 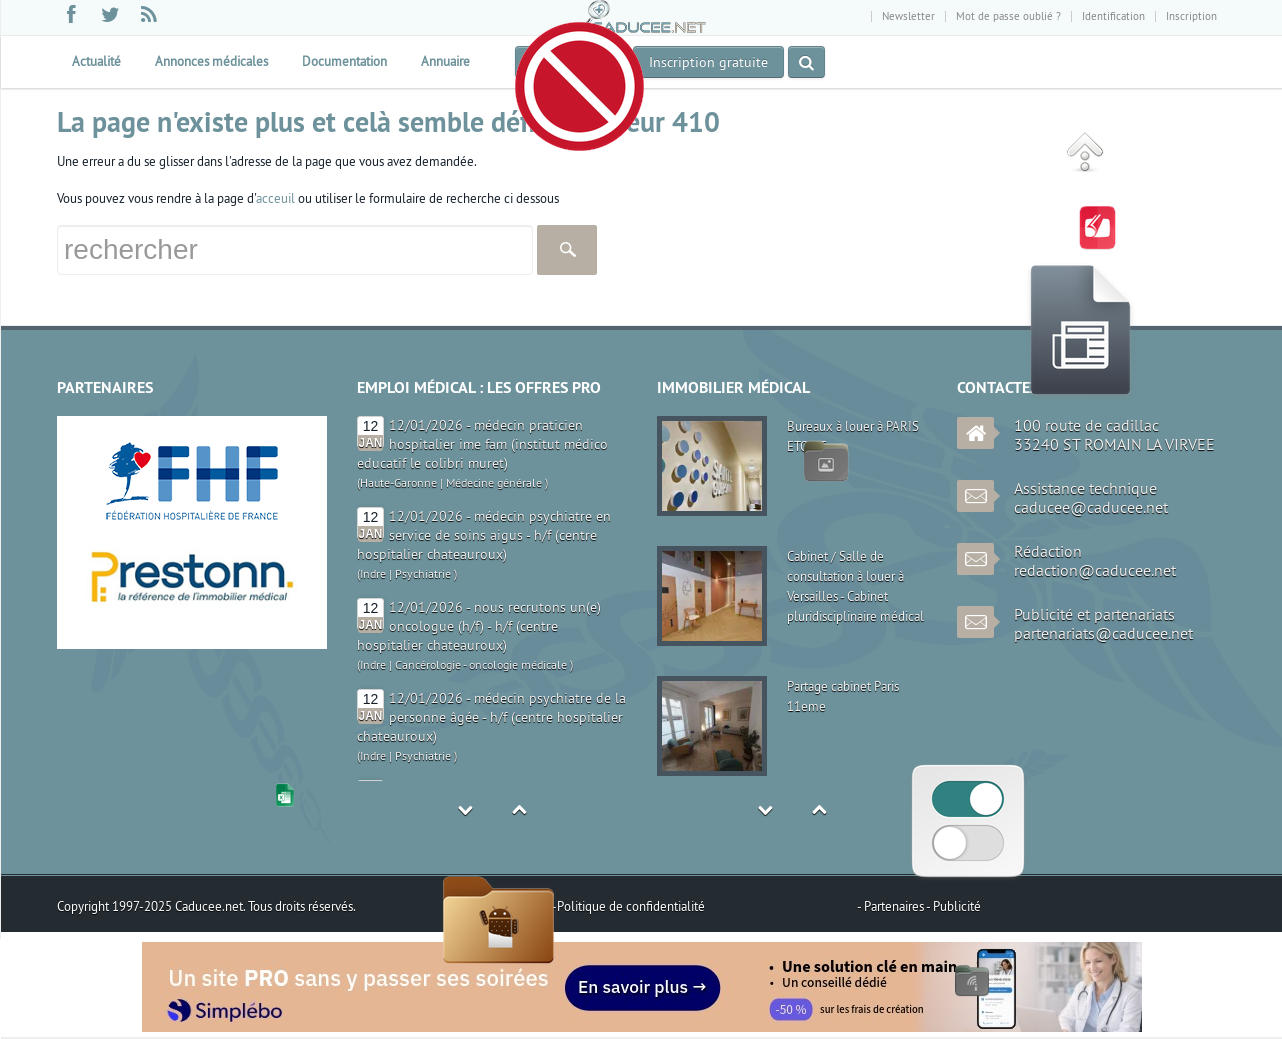 What do you see at coordinates (285, 795) in the screenshot?
I see `open microsoft excel spreadsheet file` at bounding box center [285, 795].